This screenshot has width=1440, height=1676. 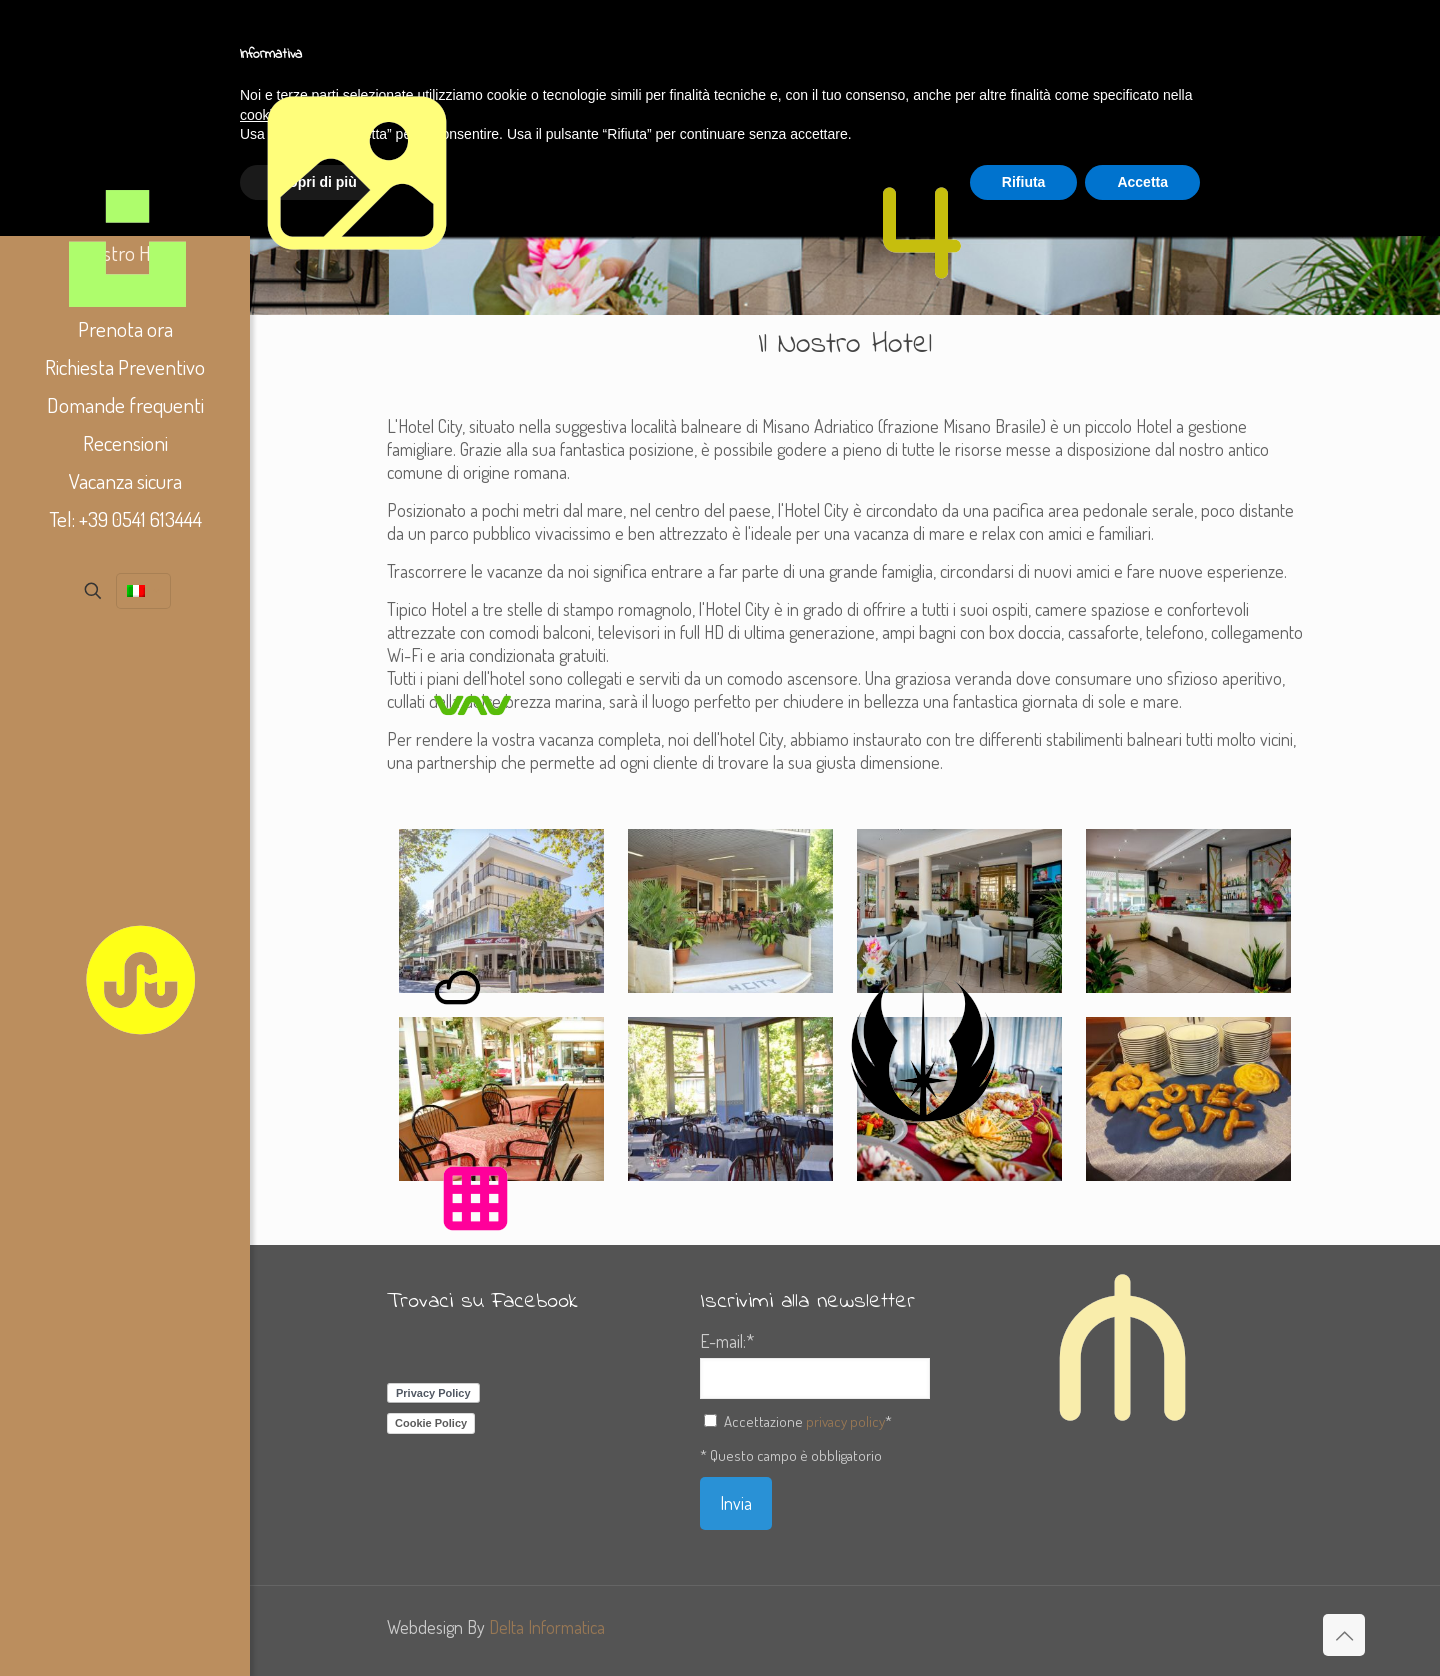 What do you see at coordinates (923, 1049) in the screenshot?
I see `jedi order logo from star wars` at bounding box center [923, 1049].